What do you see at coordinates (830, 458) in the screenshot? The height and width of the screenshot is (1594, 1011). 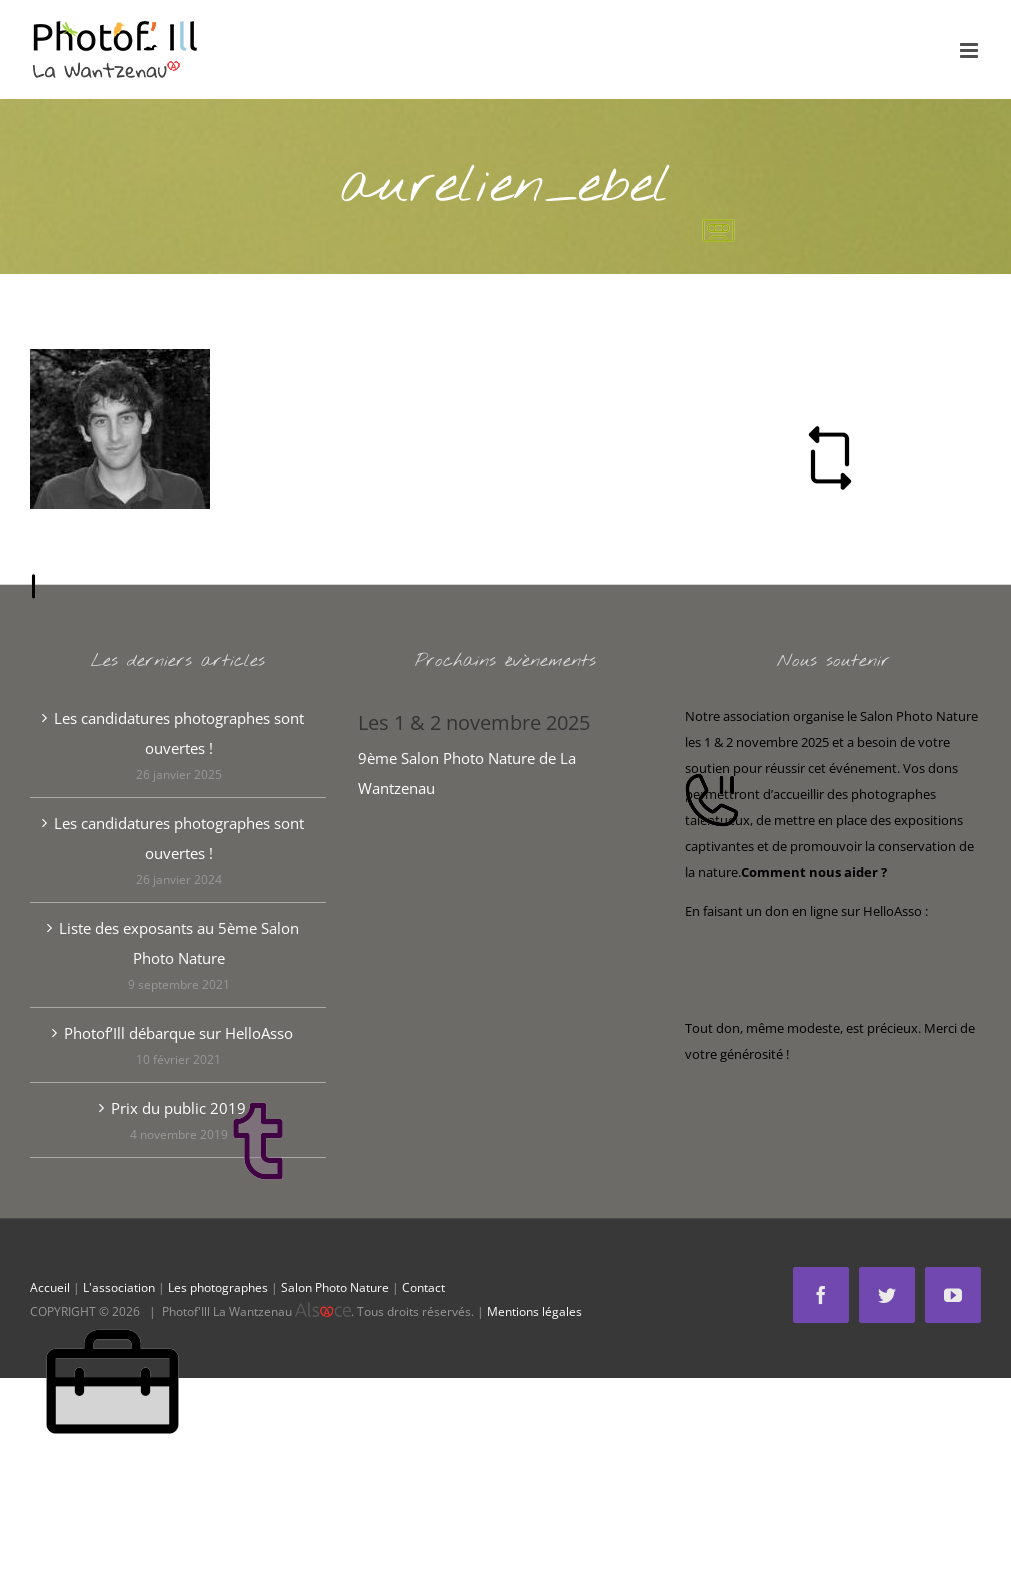 I see `rotate device orientation` at bounding box center [830, 458].